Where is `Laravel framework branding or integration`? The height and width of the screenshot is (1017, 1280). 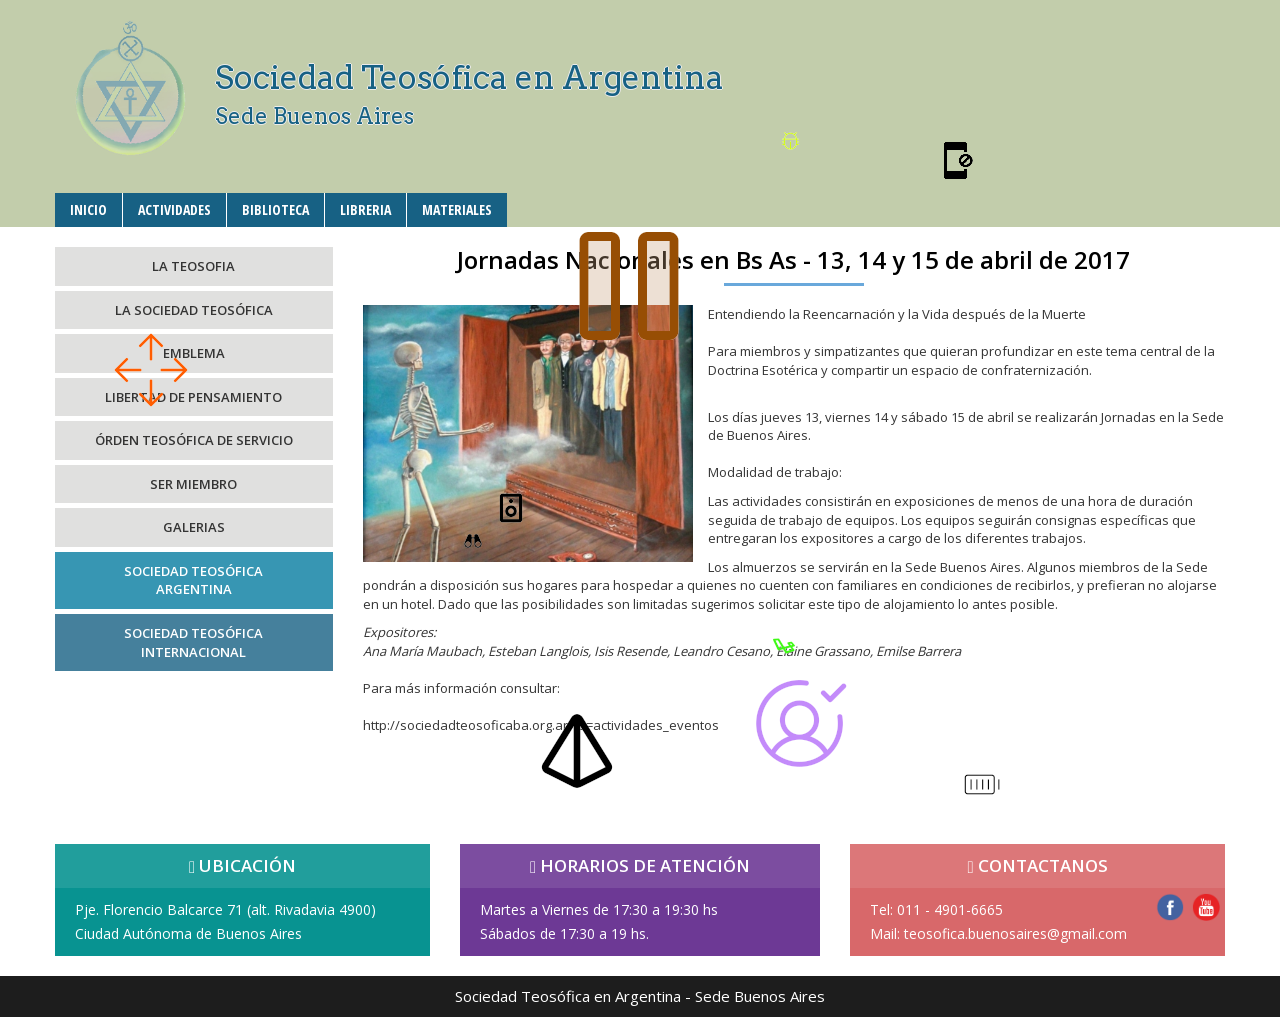
Laravel framework branding or integration is located at coordinates (784, 646).